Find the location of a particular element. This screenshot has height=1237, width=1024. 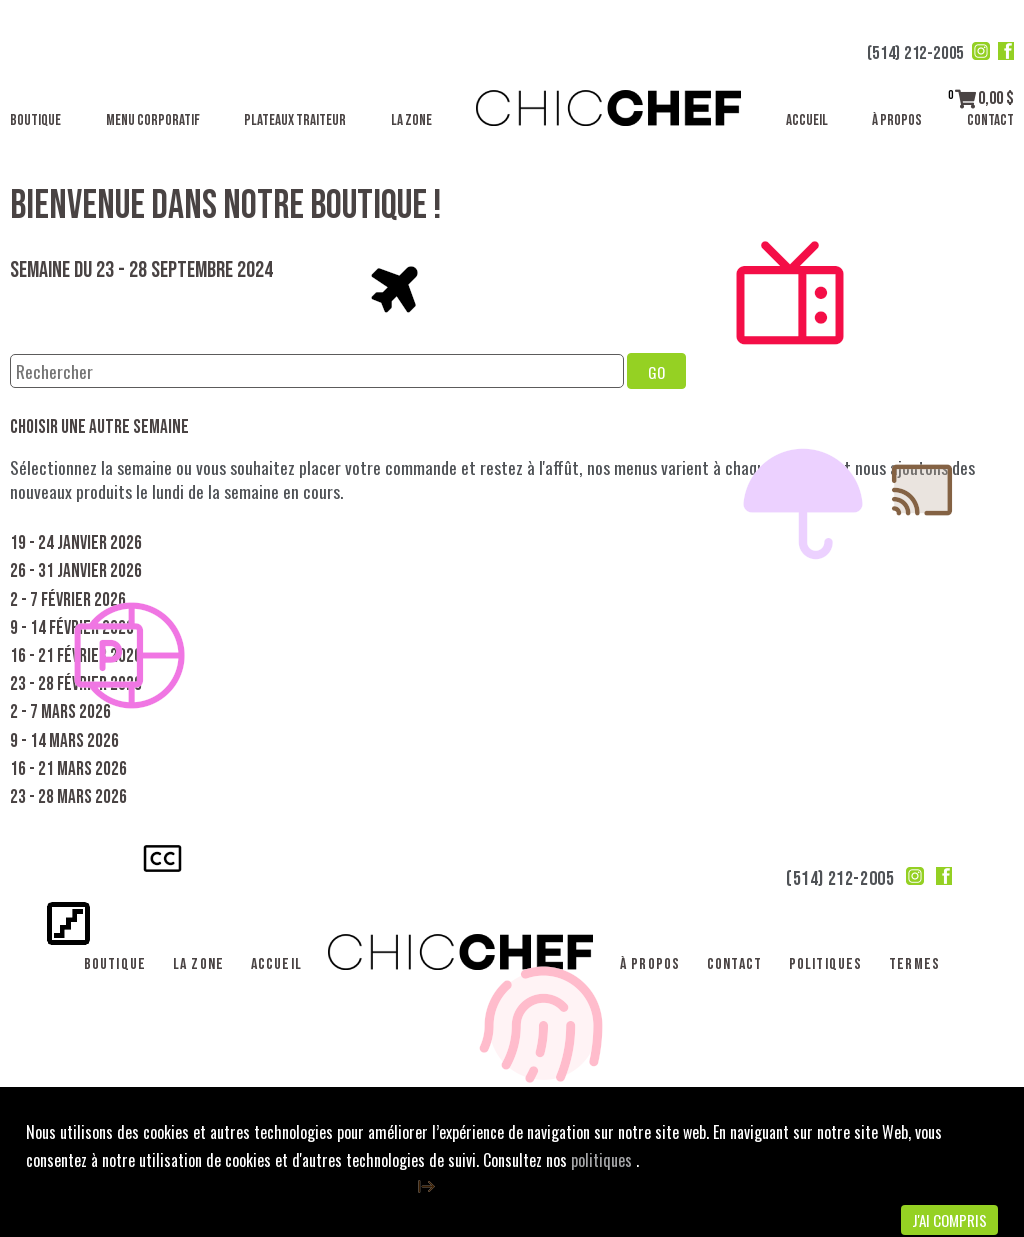

enable airplane mode is located at coordinates (395, 288).